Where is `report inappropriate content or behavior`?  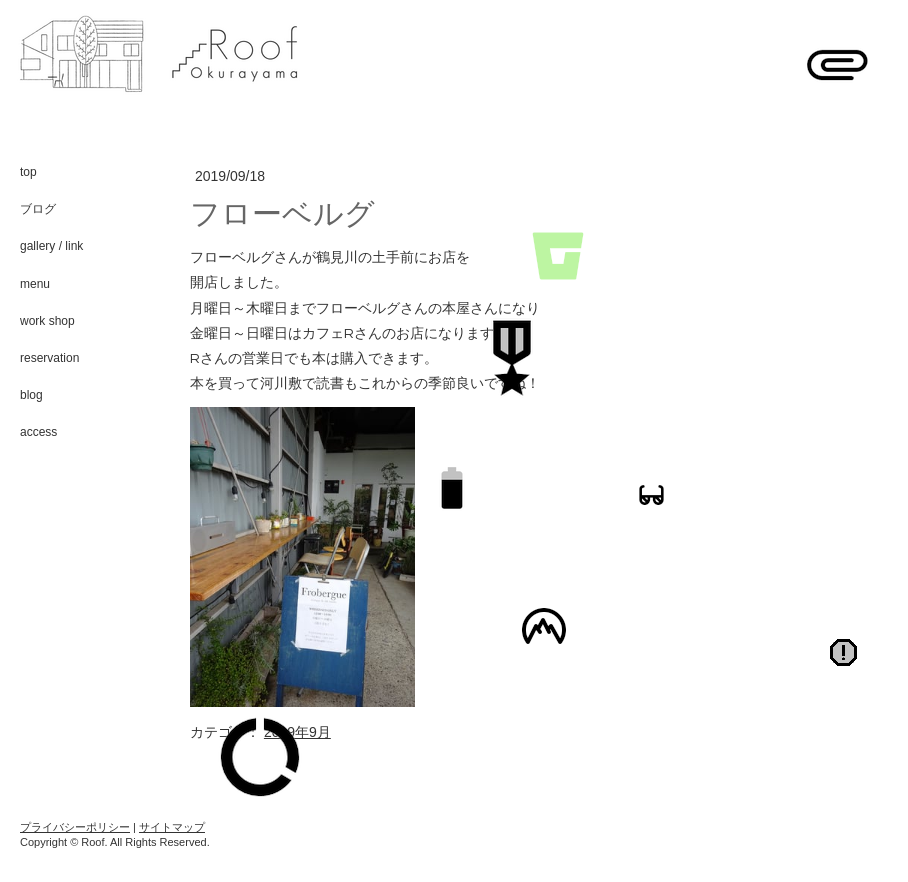 report inappropriate content or behavior is located at coordinates (843, 652).